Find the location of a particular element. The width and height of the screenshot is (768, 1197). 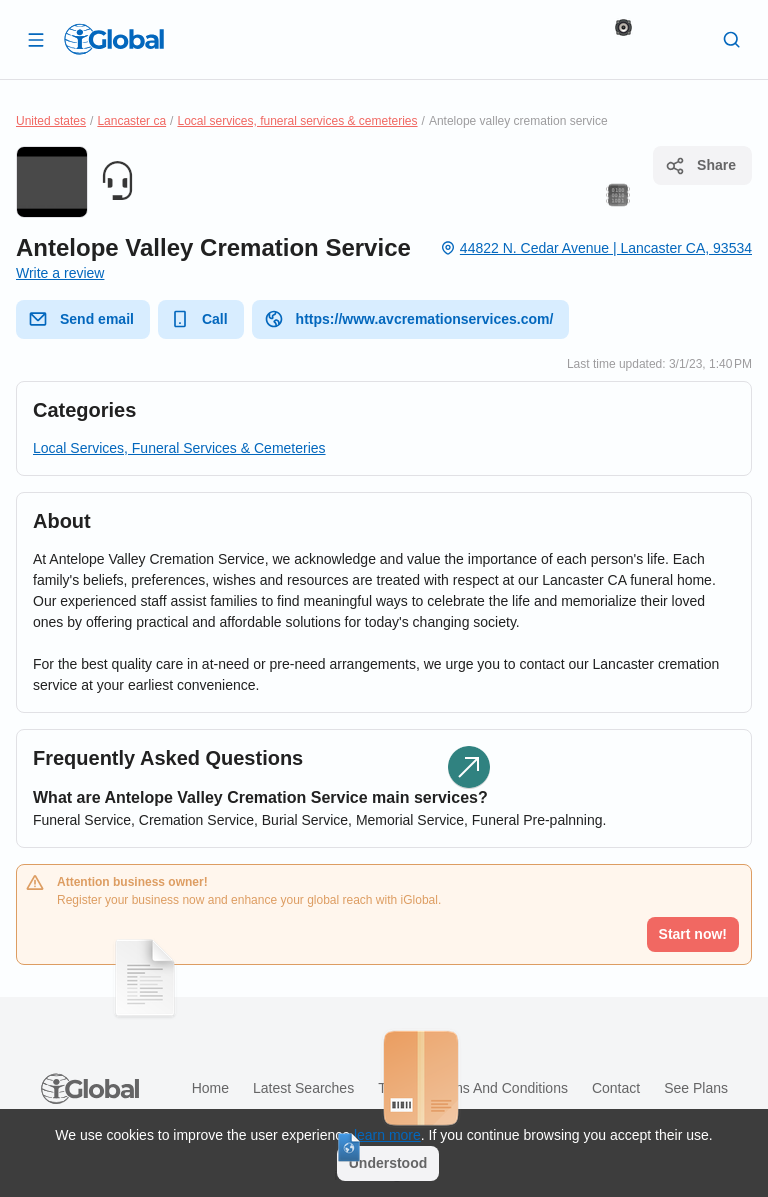

indicates a symbolic link or shortcut to another file is located at coordinates (469, 767).